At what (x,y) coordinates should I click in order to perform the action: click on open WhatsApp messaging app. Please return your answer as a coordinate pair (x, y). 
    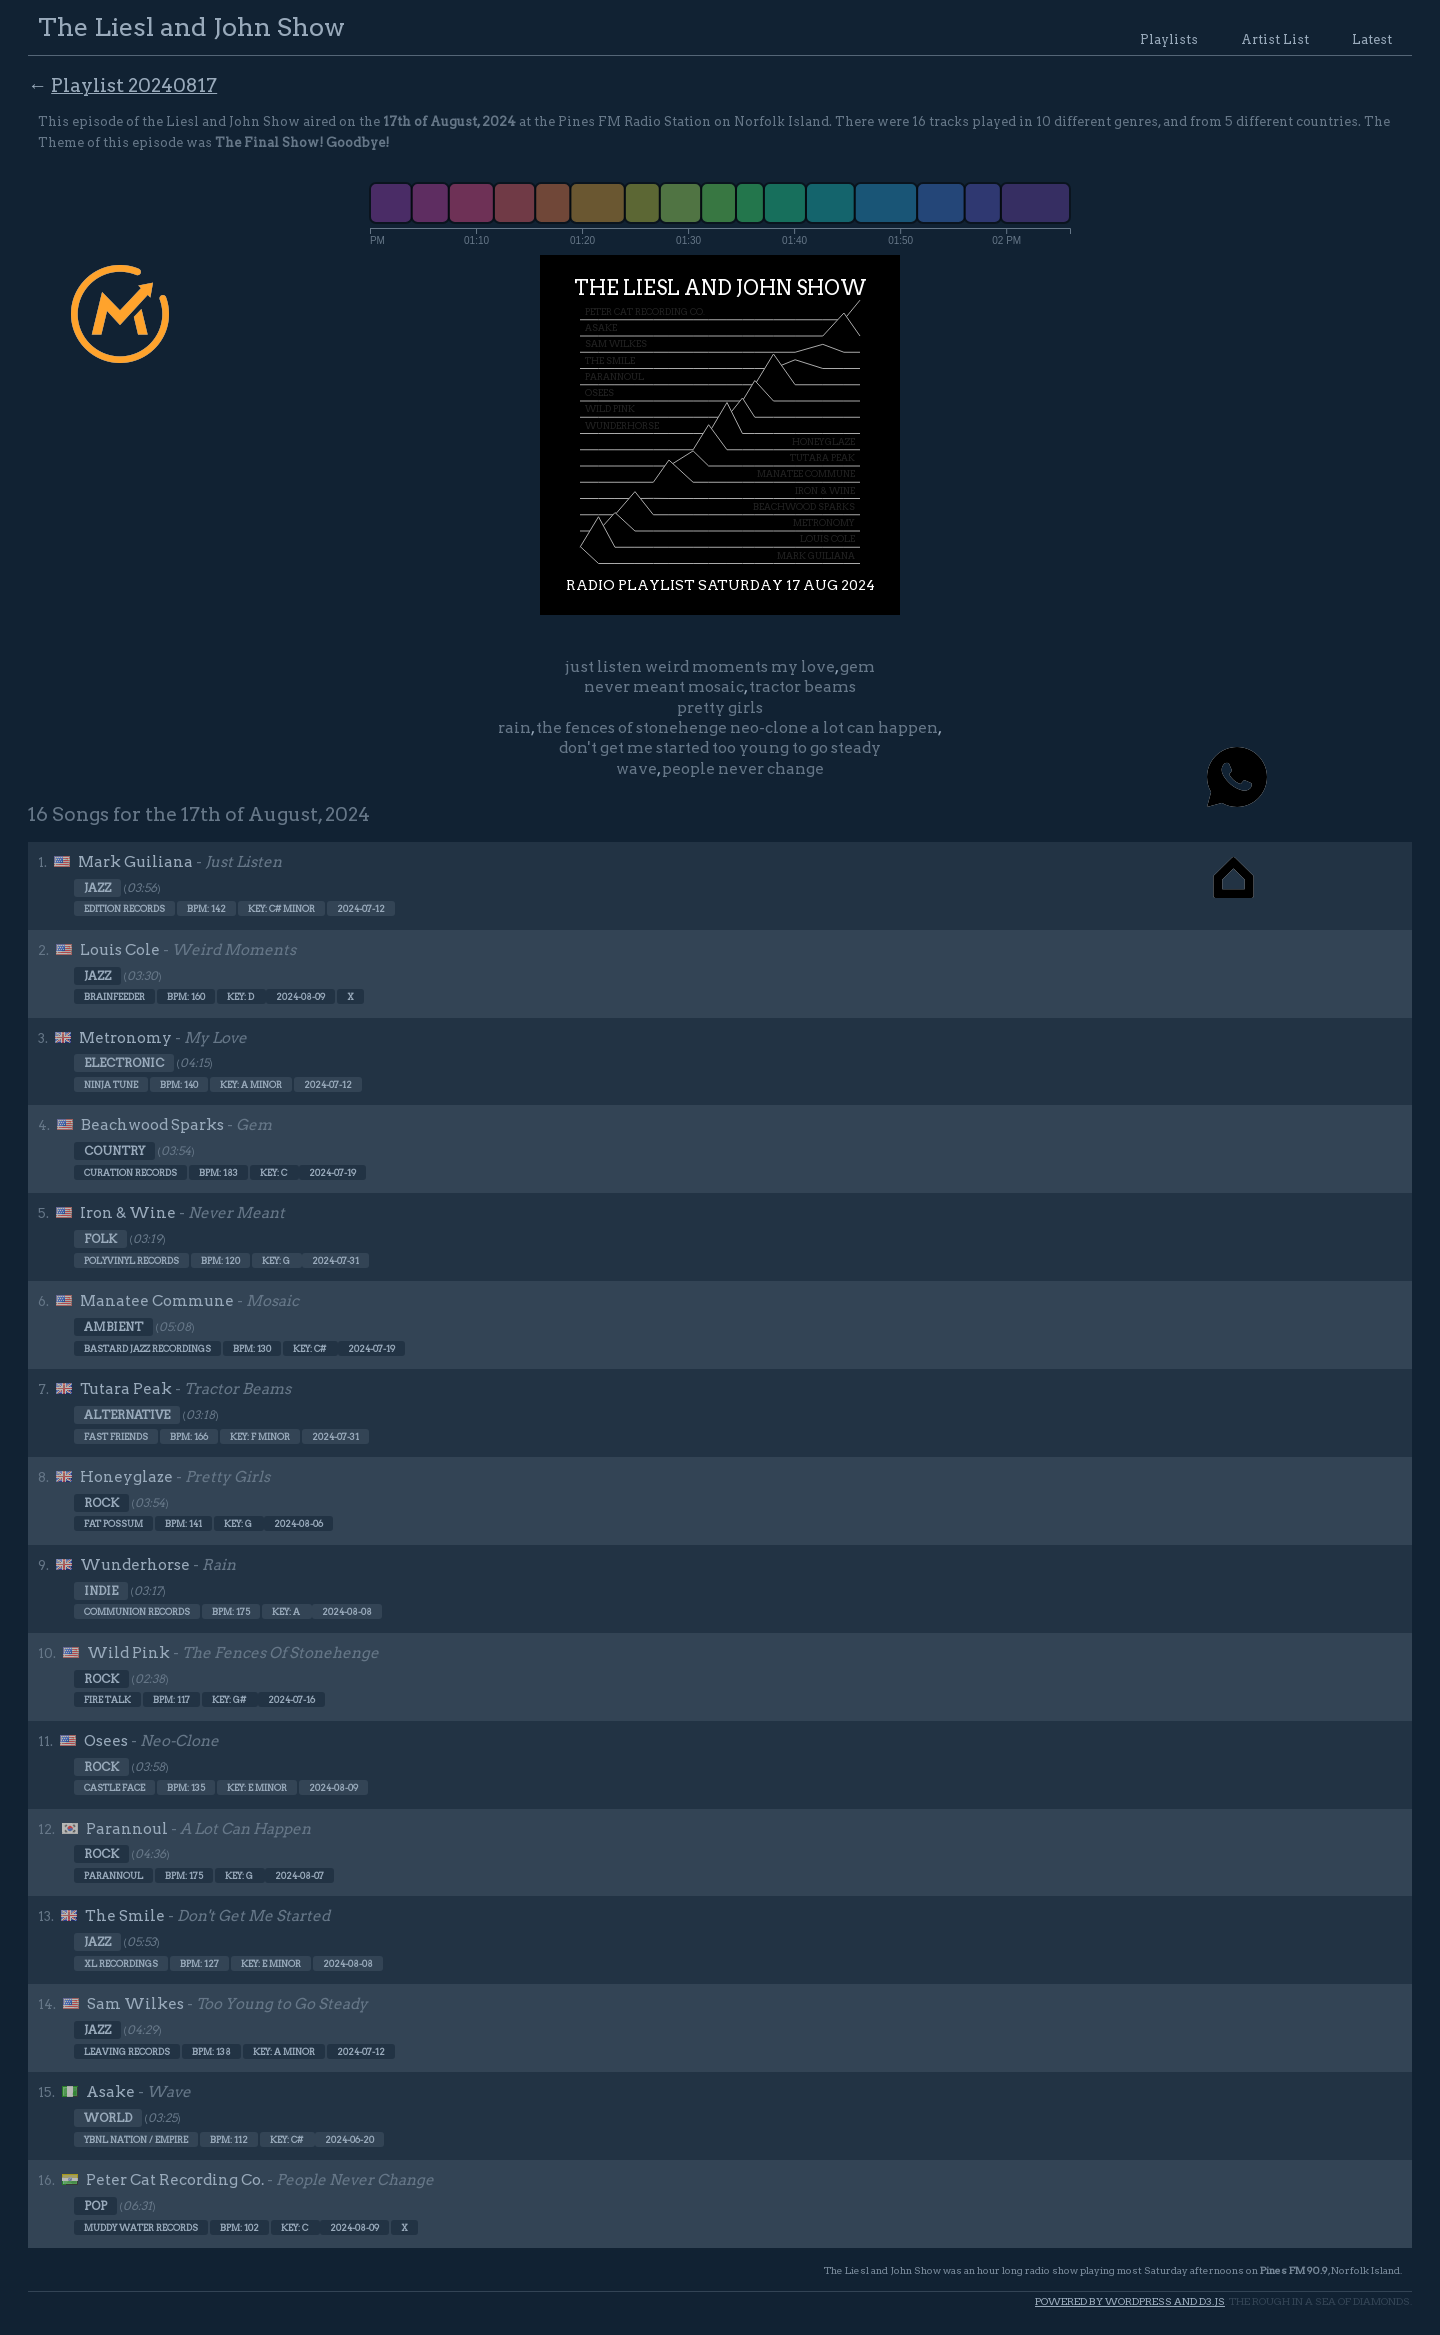
    Looking at the image, I should click on (1237, 777).